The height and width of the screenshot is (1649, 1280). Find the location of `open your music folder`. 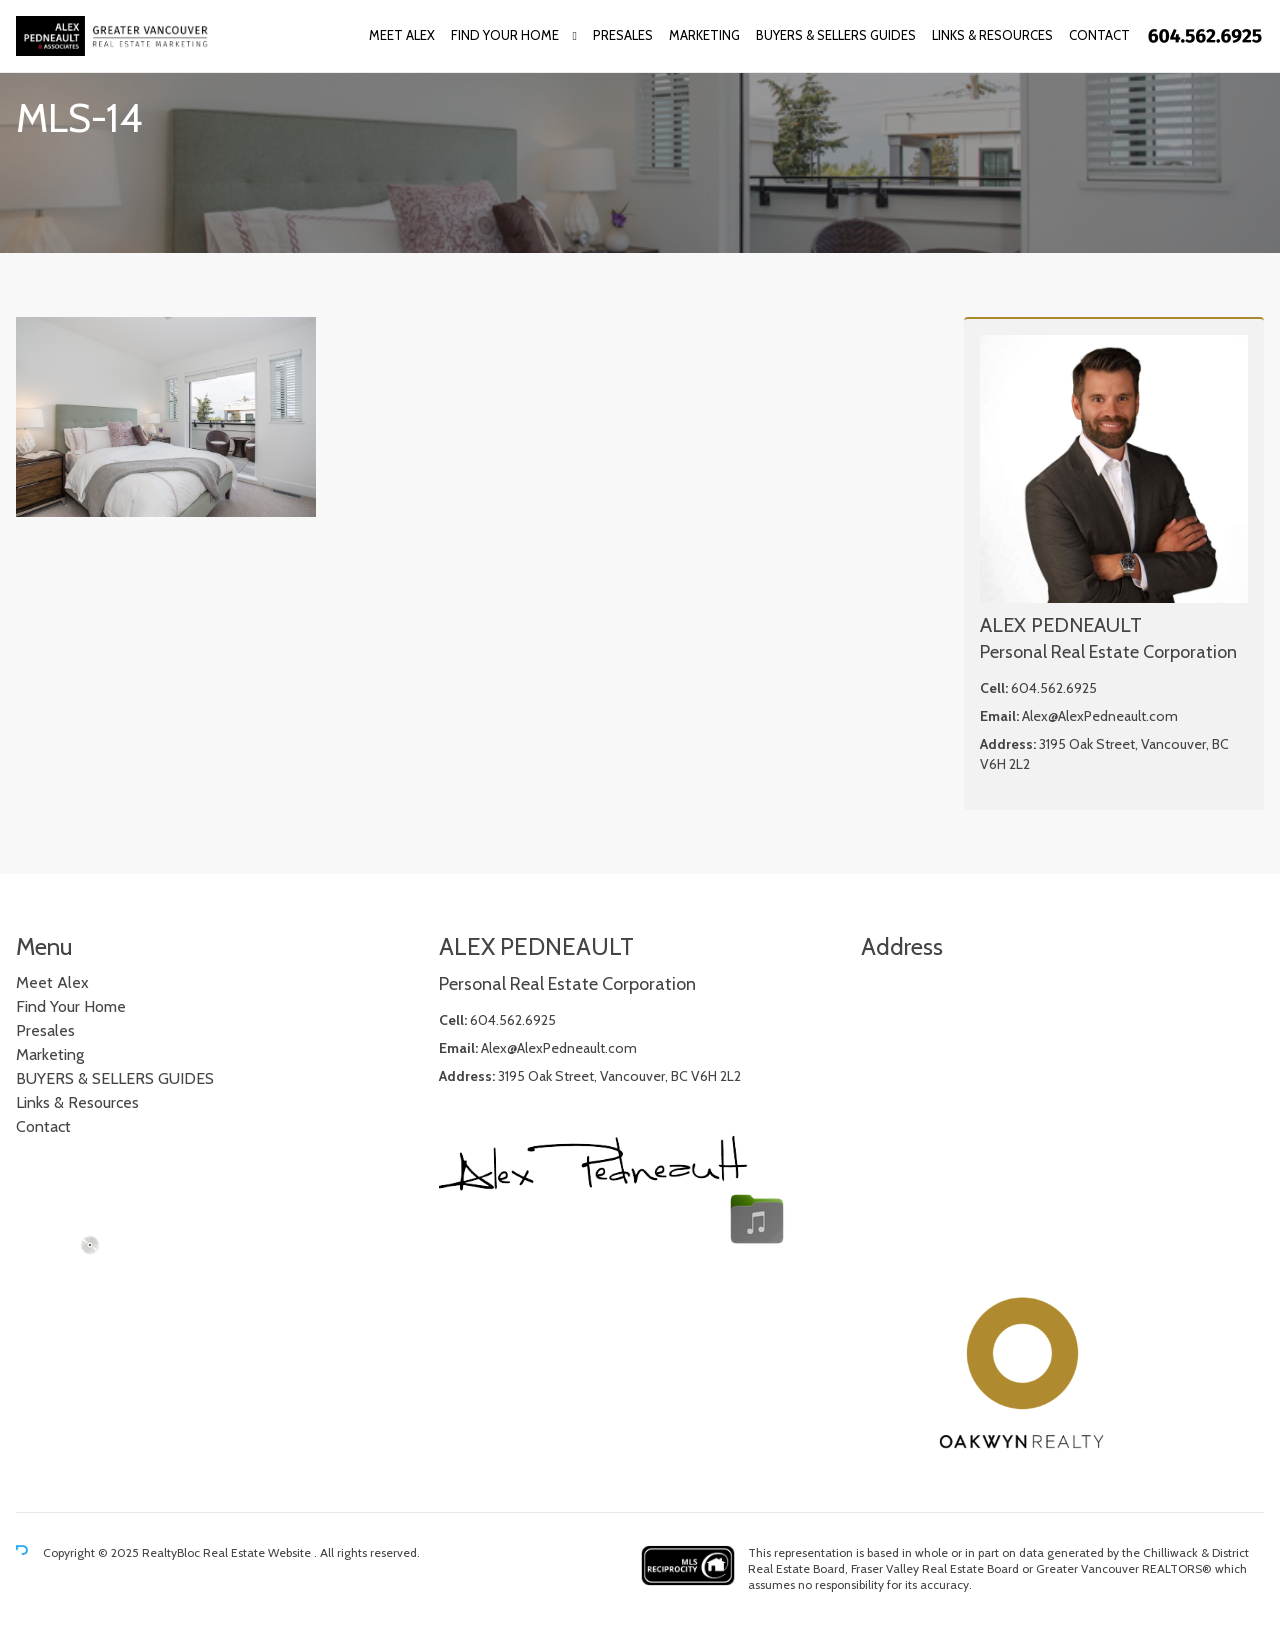

open your music folder is located at coordinates (757, 1219).